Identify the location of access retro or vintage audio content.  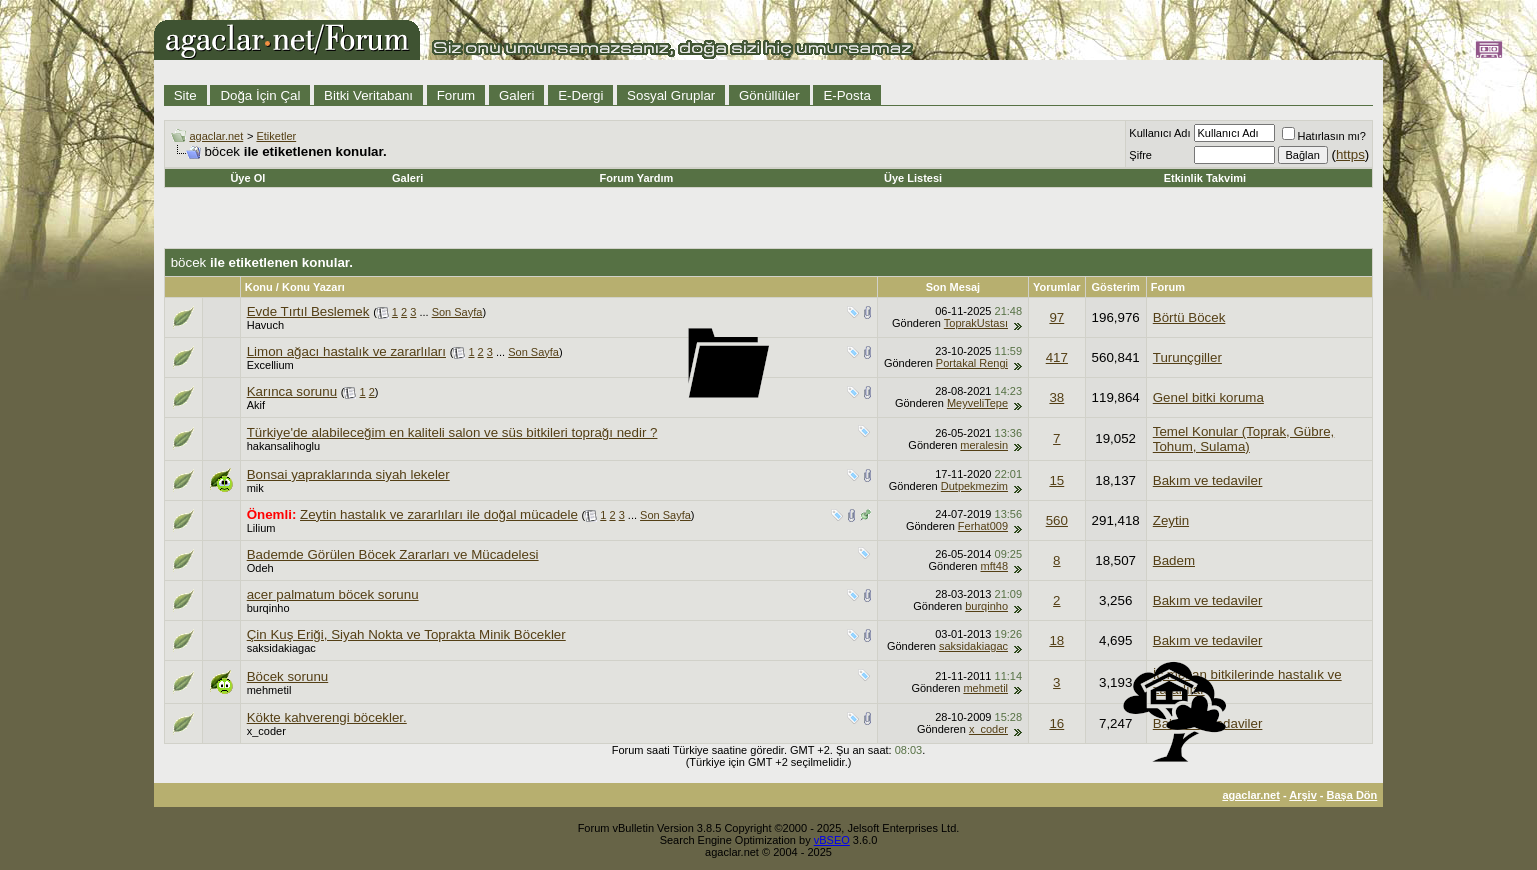
(1489, 50).